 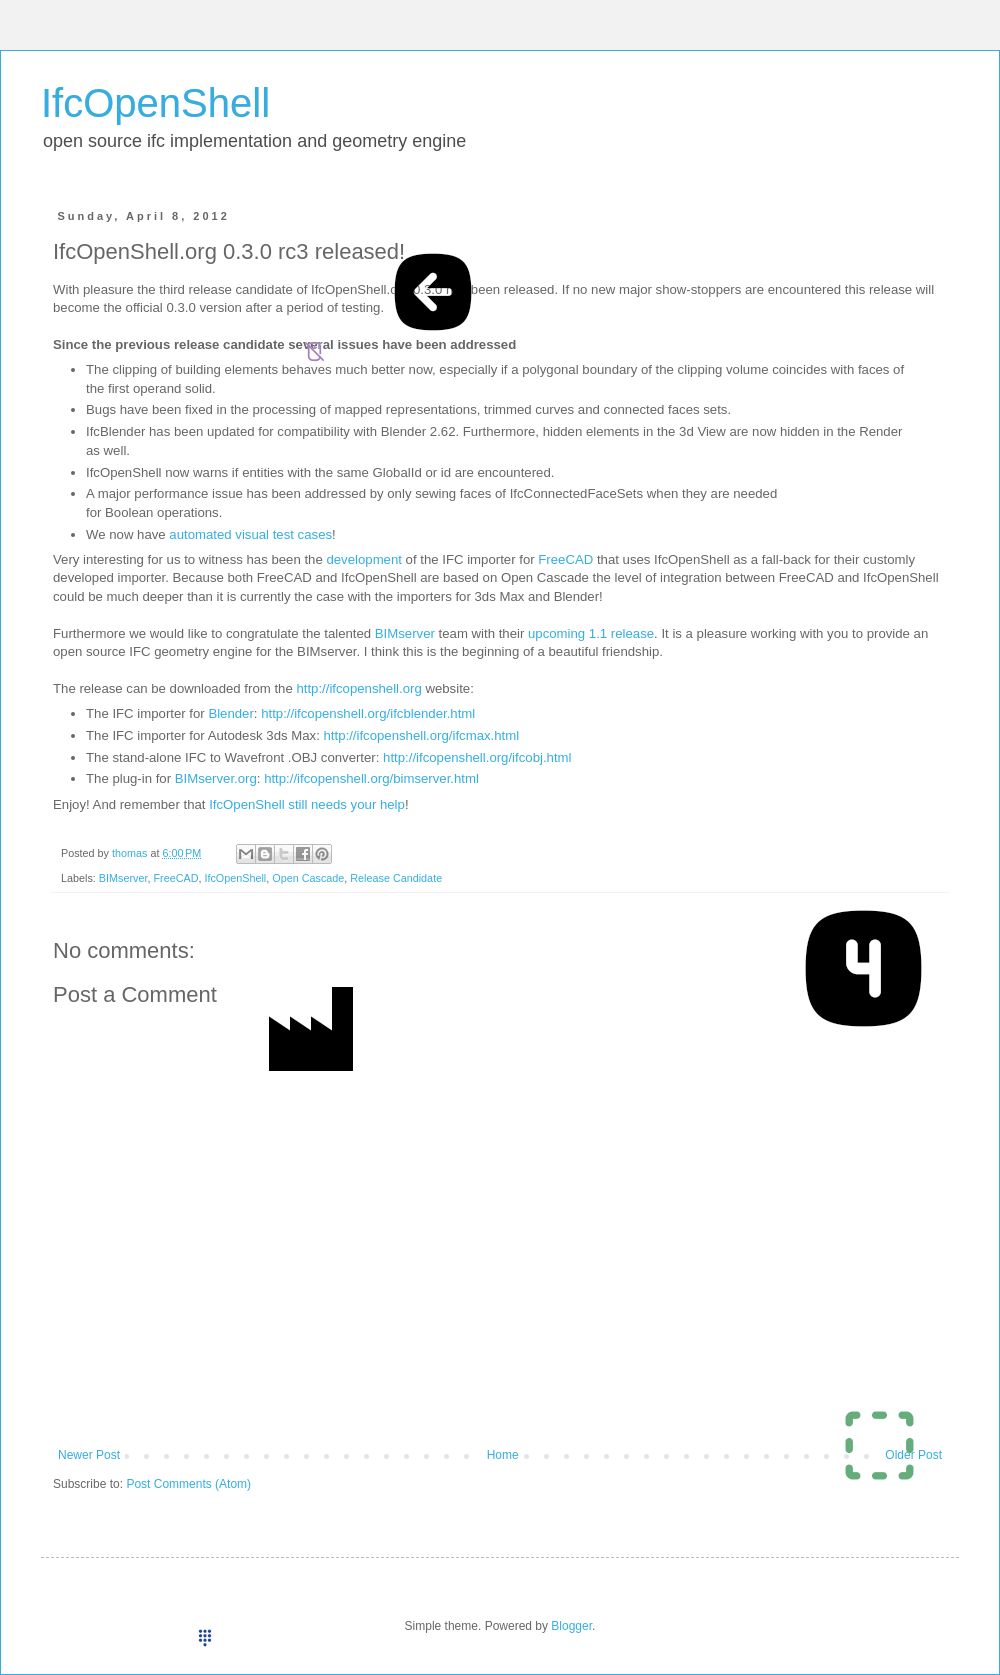 I want to click on go back to the previous screen, so click(x=433, y=292).